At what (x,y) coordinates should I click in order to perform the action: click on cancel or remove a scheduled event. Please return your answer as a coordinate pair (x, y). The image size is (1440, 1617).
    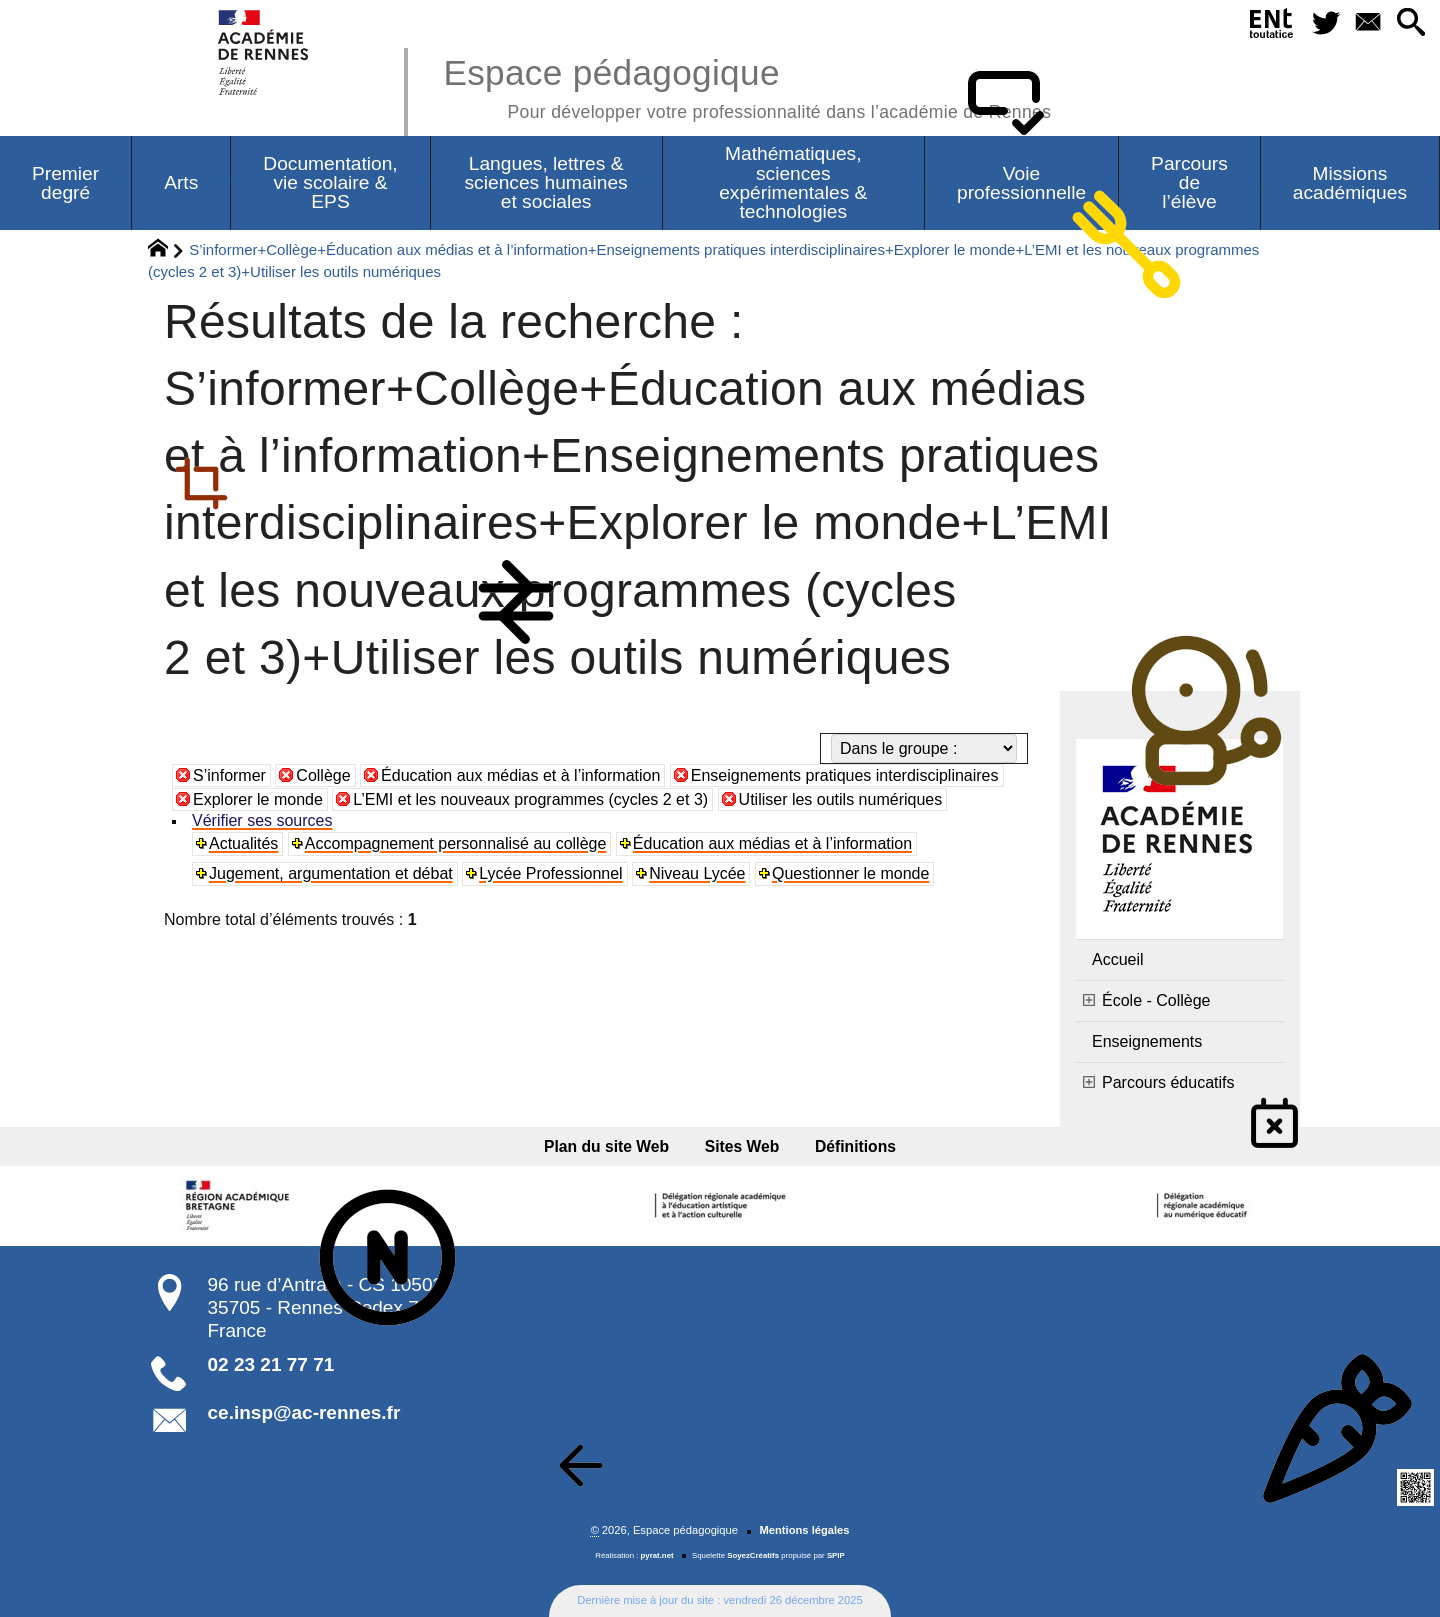
    Looking at the image, I should click on (1274, 1124).